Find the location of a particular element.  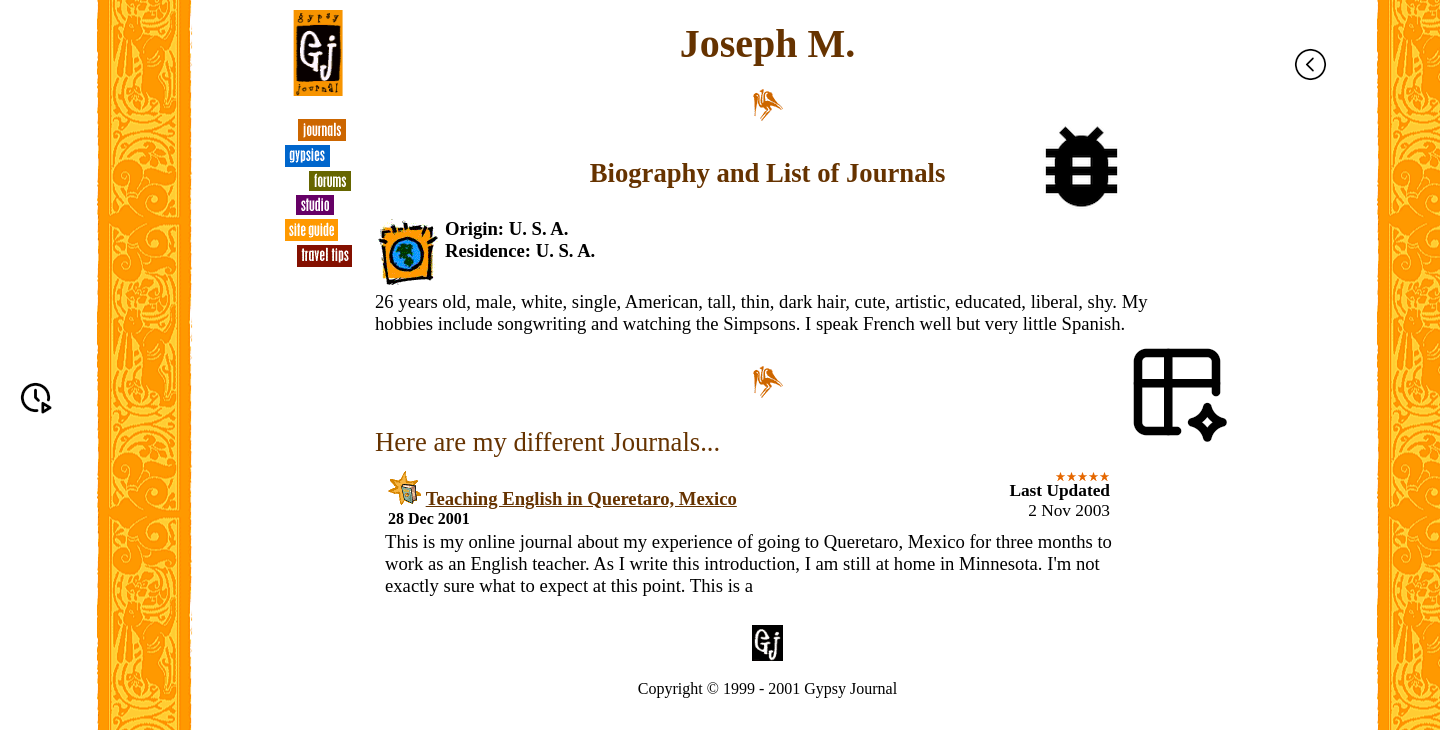

start a timer or scheduled task is located at coordinates (35, 397).